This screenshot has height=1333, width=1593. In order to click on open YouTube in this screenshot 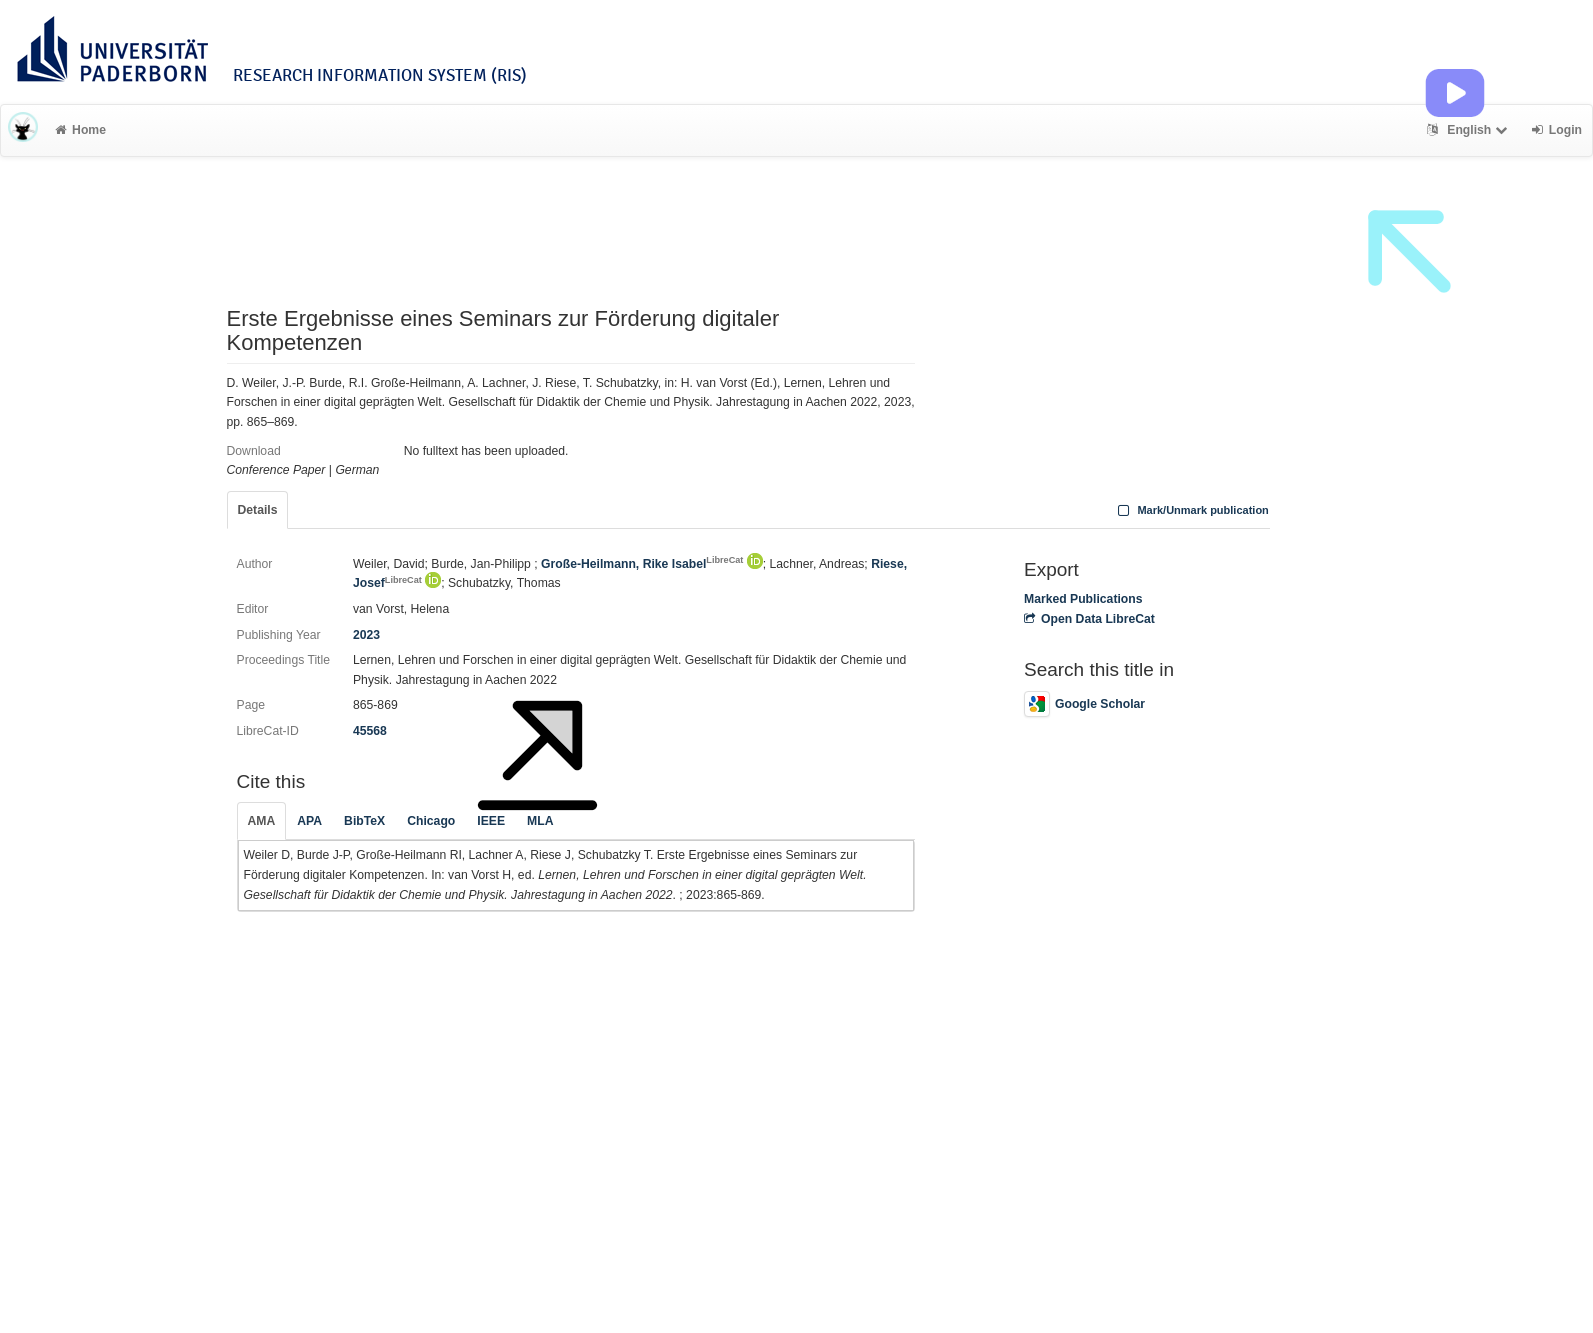, I will do `click(1455, 93)`.